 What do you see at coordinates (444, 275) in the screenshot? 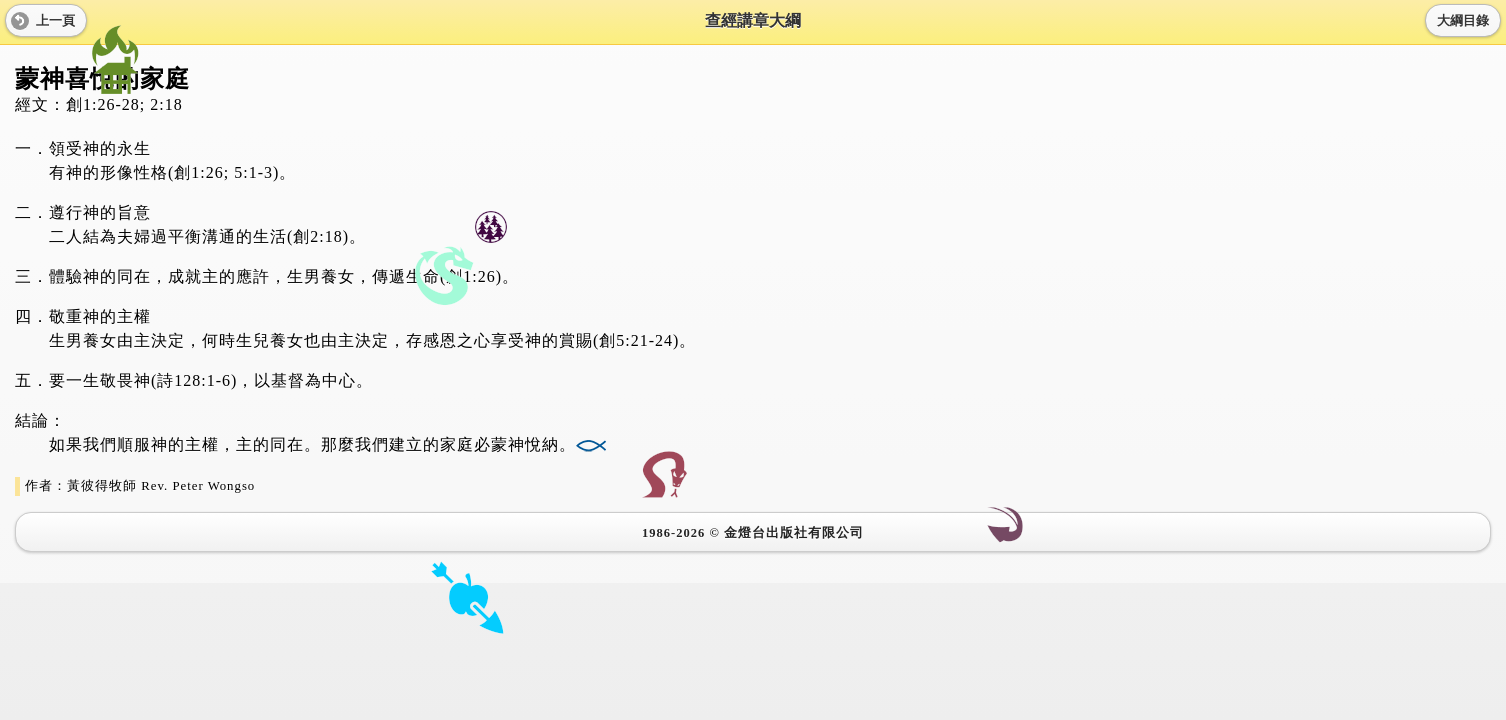
I see `select sea dragon character or creature` at bounding box center [444, 275].